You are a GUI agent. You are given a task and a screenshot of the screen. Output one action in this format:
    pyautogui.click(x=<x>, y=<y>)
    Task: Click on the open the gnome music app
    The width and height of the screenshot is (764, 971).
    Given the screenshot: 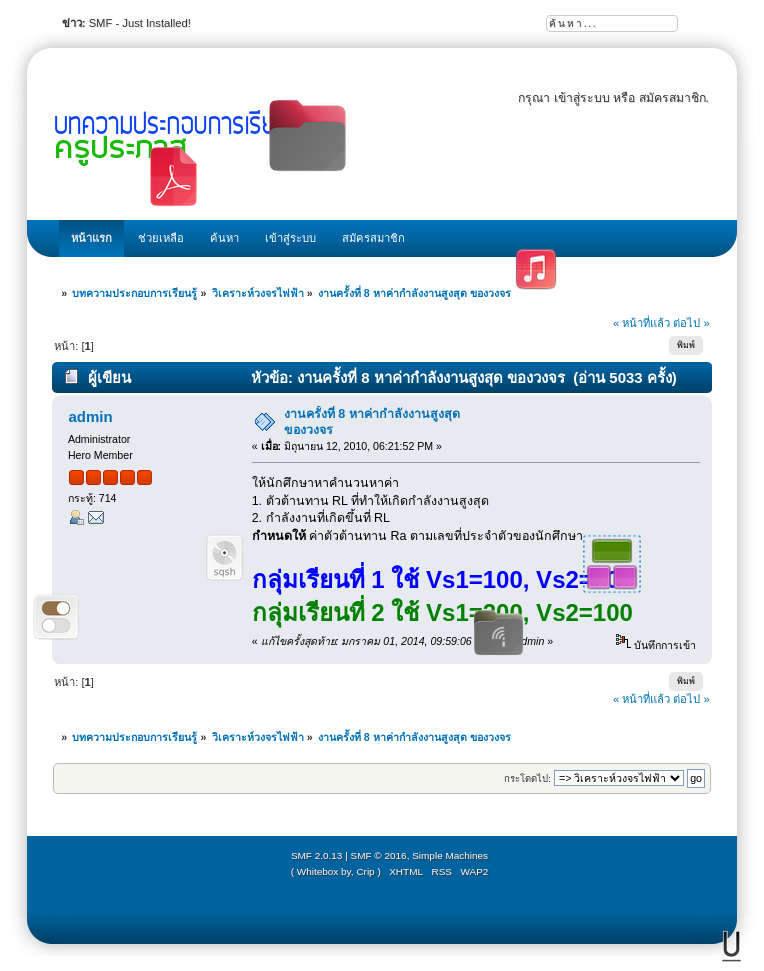 What is the action you would take?
    pyautogui.click(x=536, y=269)
    